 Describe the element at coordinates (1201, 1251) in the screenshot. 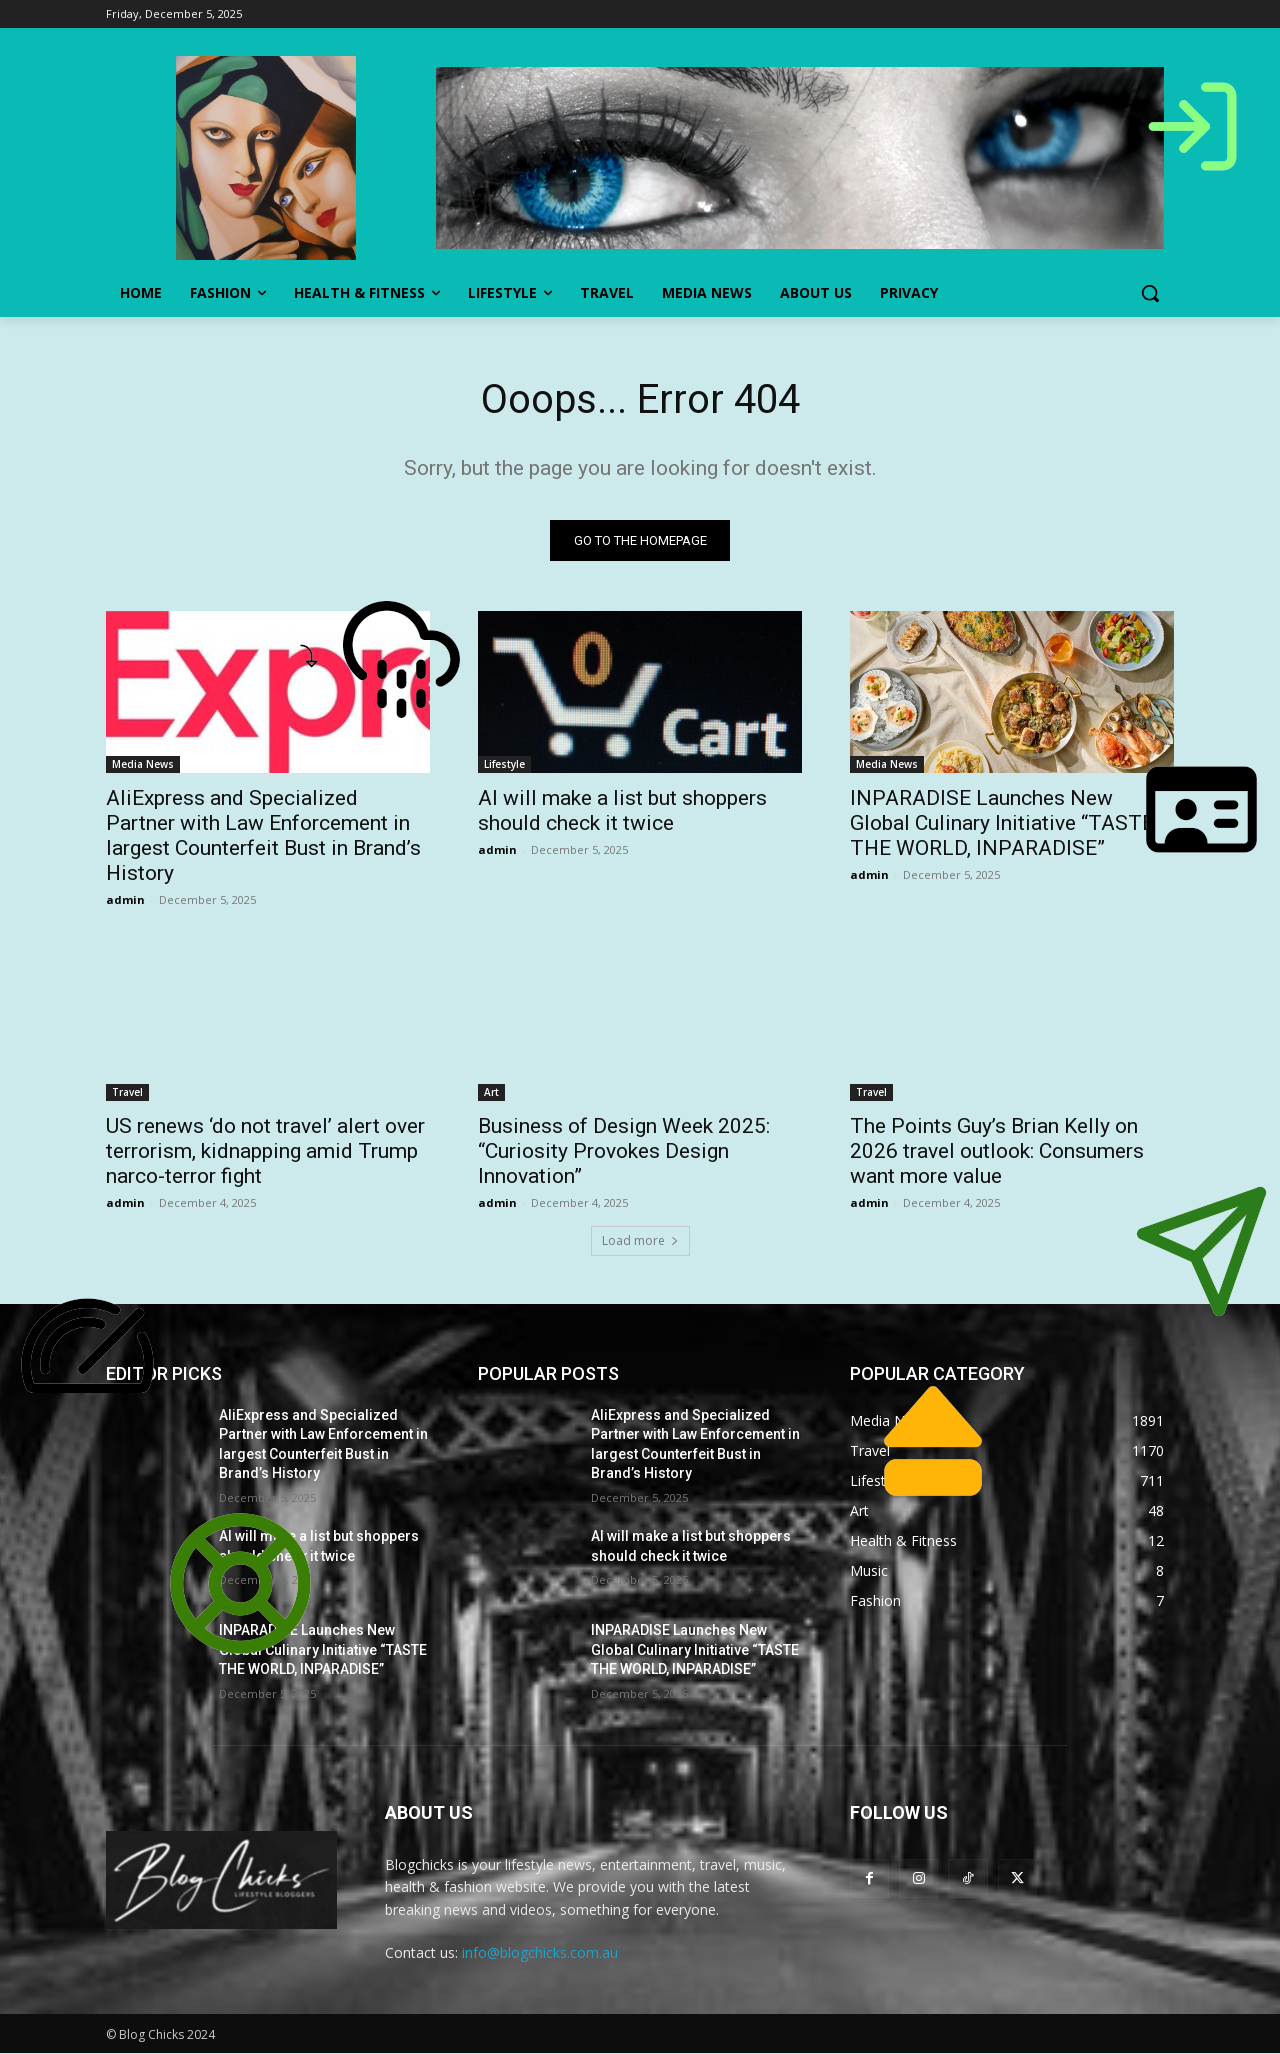

I see `send a message` at that location.